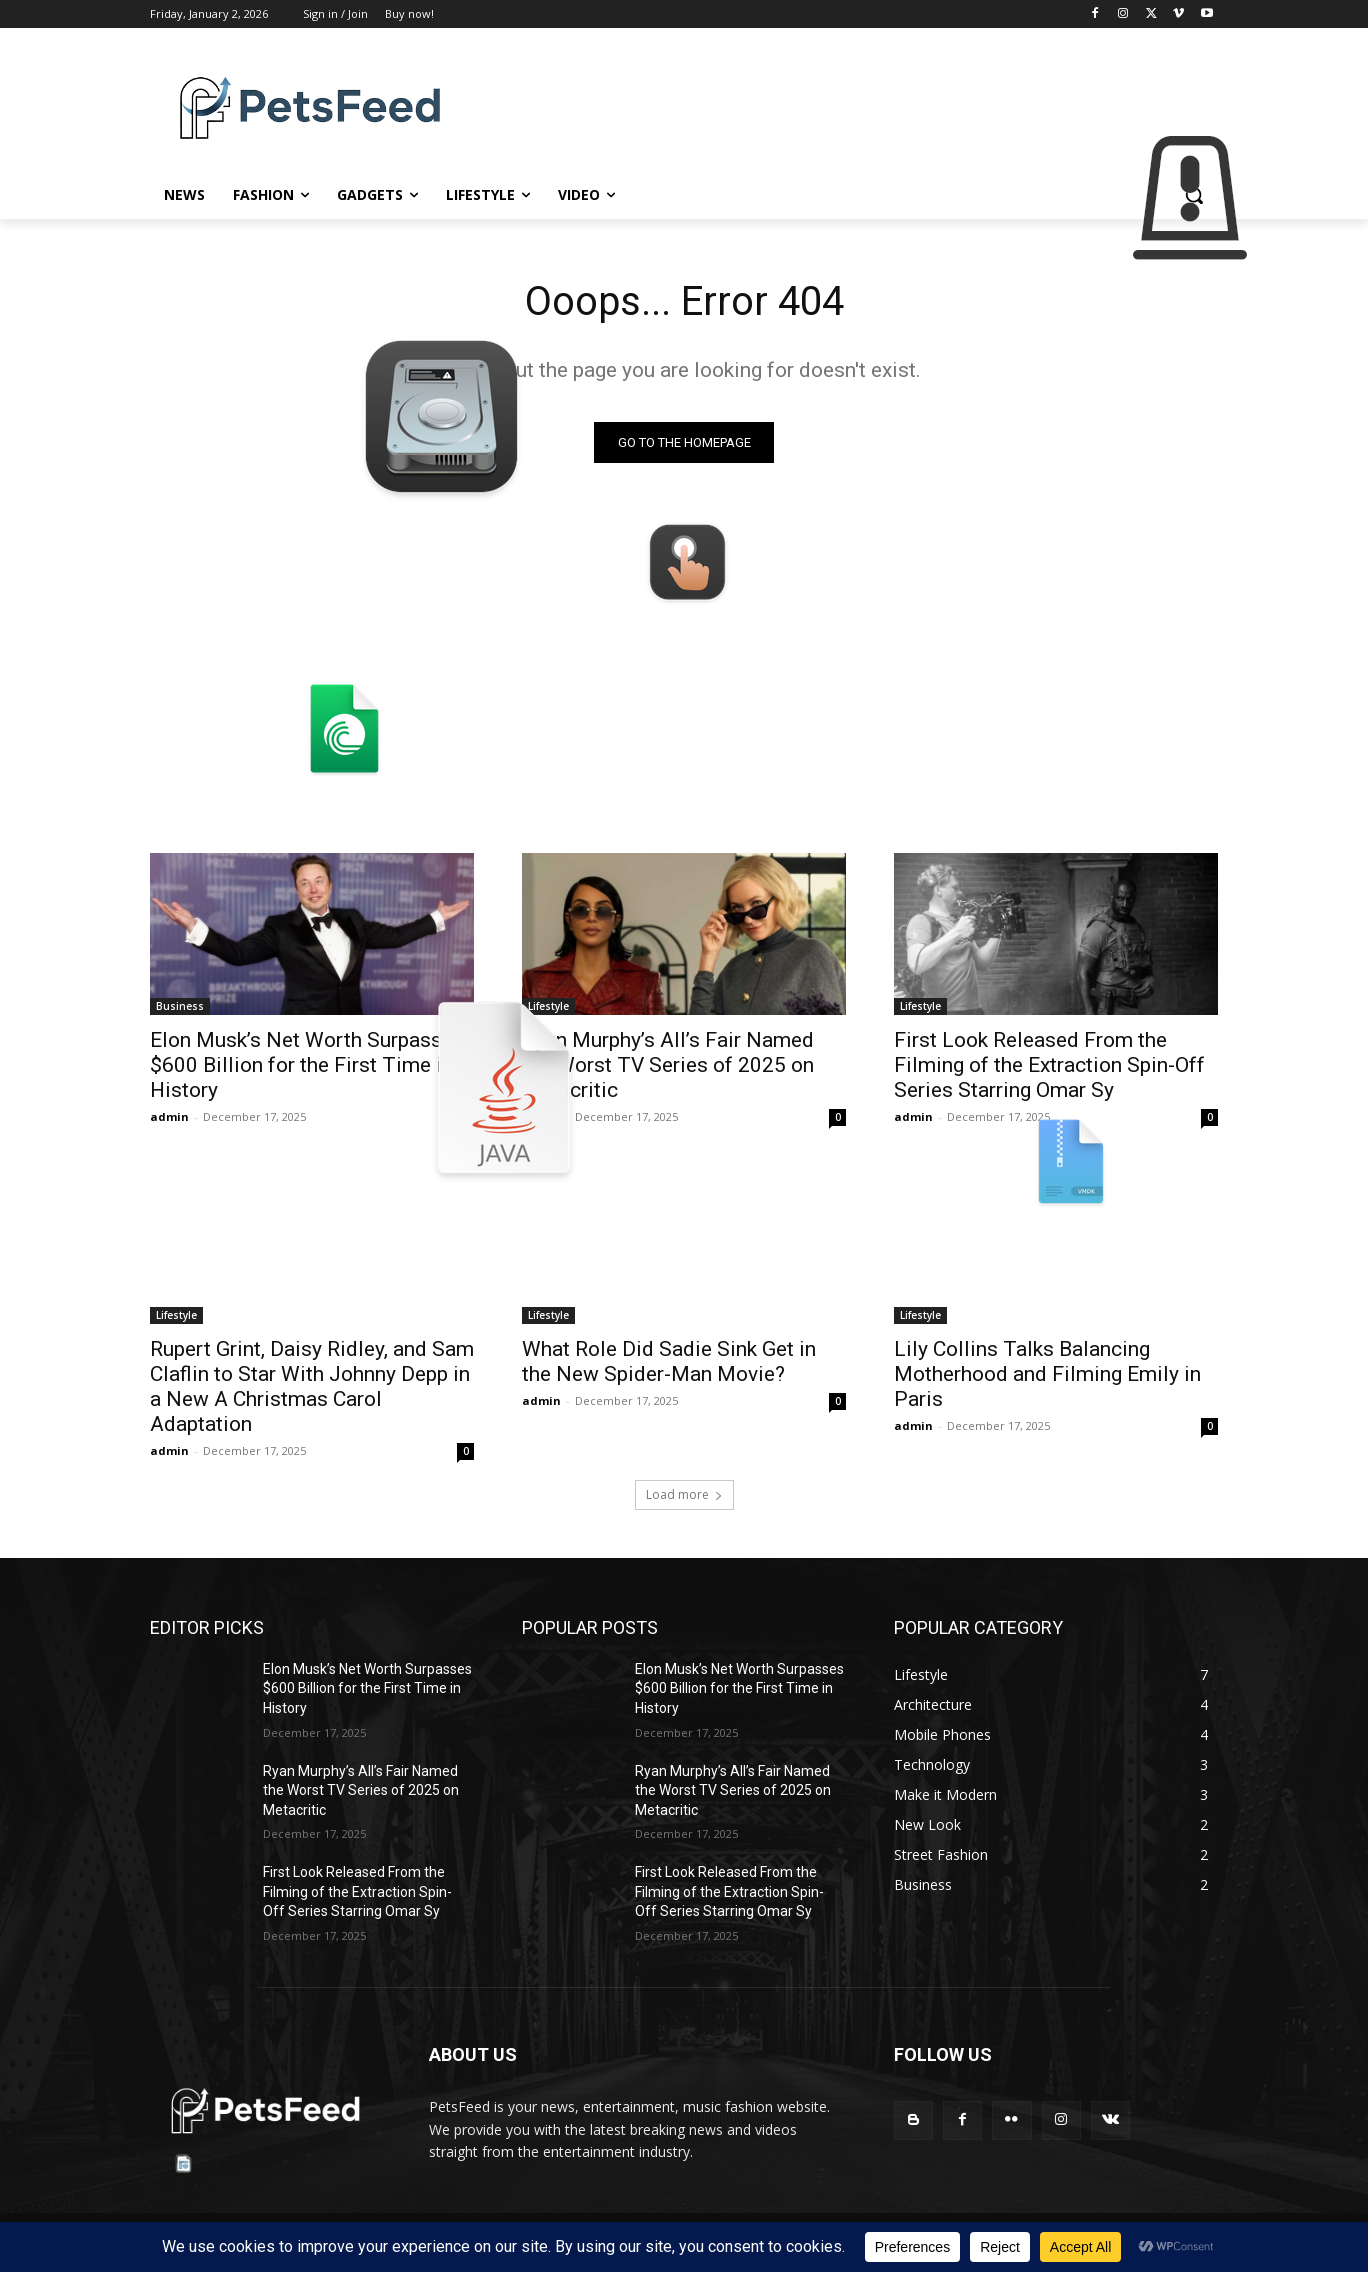 The image size is (1368, 2272). What do you see at coordinates (687, 563) in the screenshot?
I see `configure touchscreen settings` at bounding box center [687, 563].